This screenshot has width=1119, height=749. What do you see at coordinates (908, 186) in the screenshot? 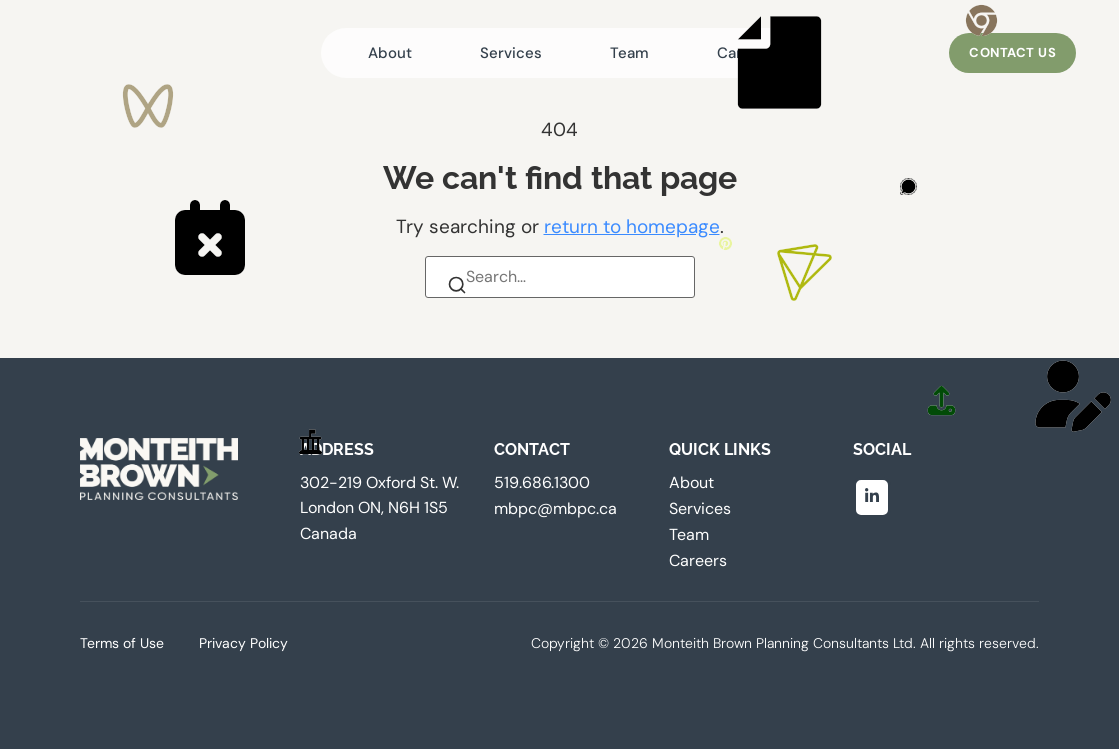
I see `open signal messenger` at bounding box center [908, 186].